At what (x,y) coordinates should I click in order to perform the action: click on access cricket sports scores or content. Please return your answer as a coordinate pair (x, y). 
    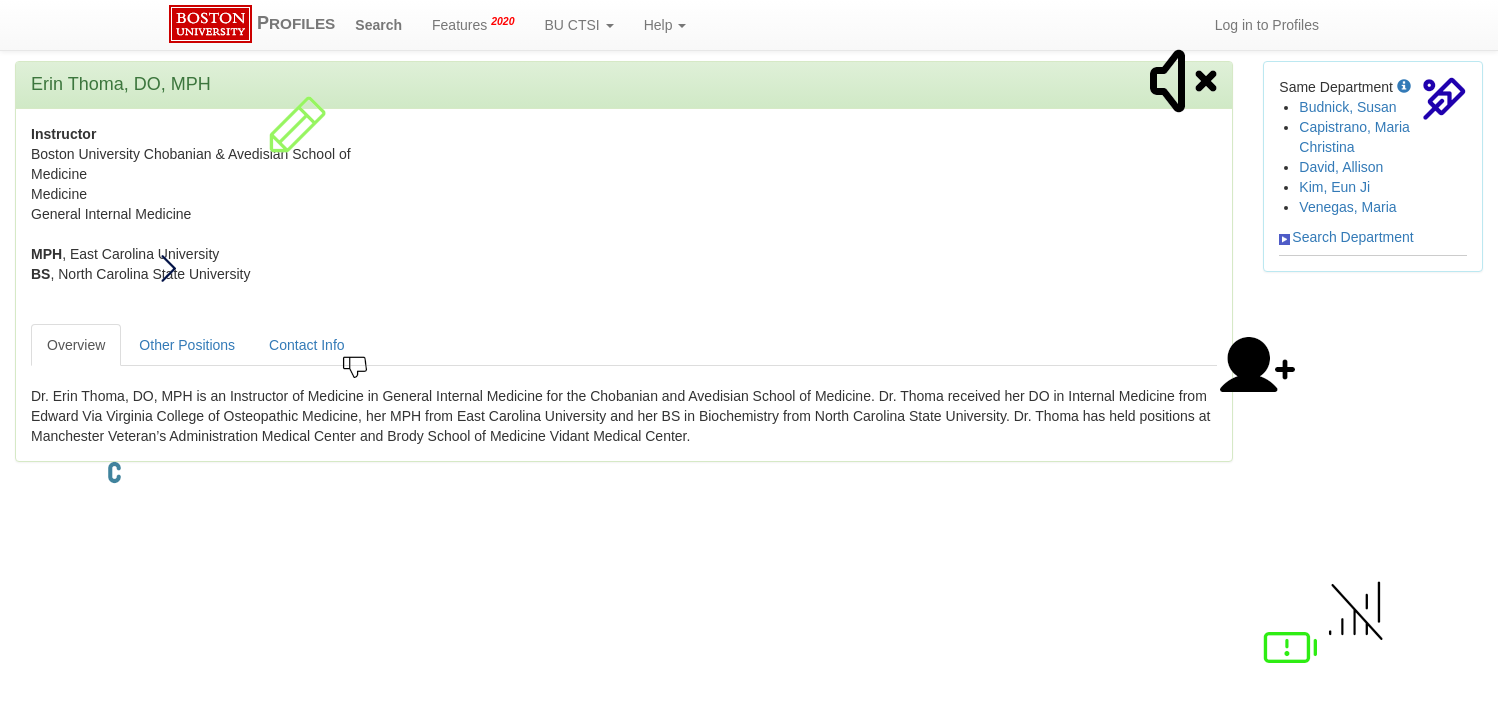
    Looking at the image, I should click on (1442, 98).